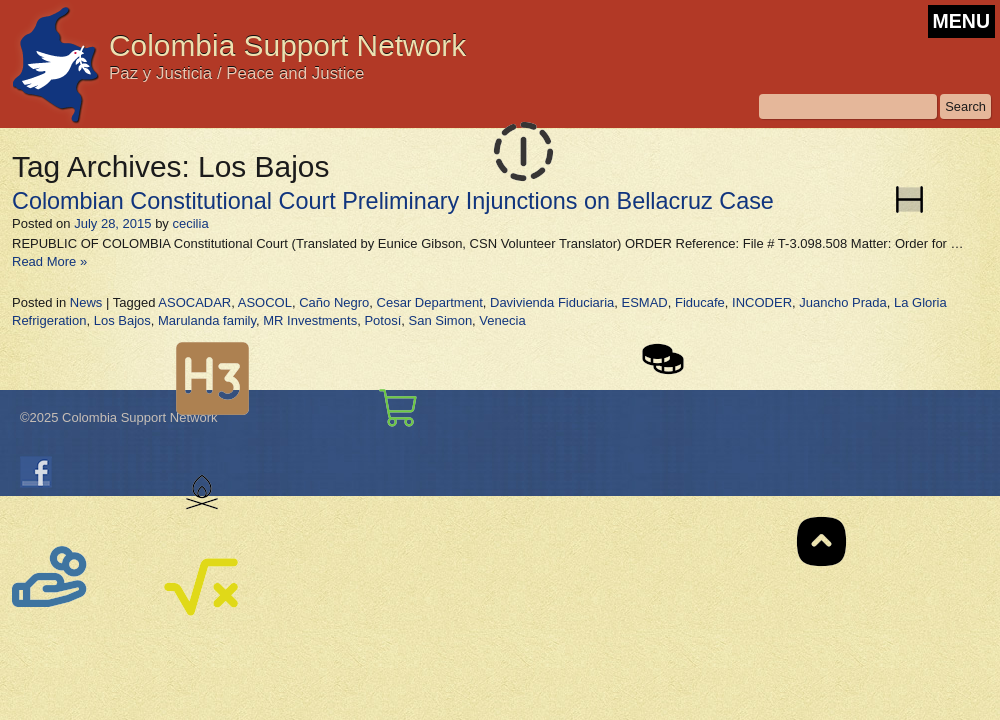 The height and width of the screenshot is (720, 1000). Describe the element at coordinates (51, 579) in the screenshot. I see `make a payment or donation` at that location.